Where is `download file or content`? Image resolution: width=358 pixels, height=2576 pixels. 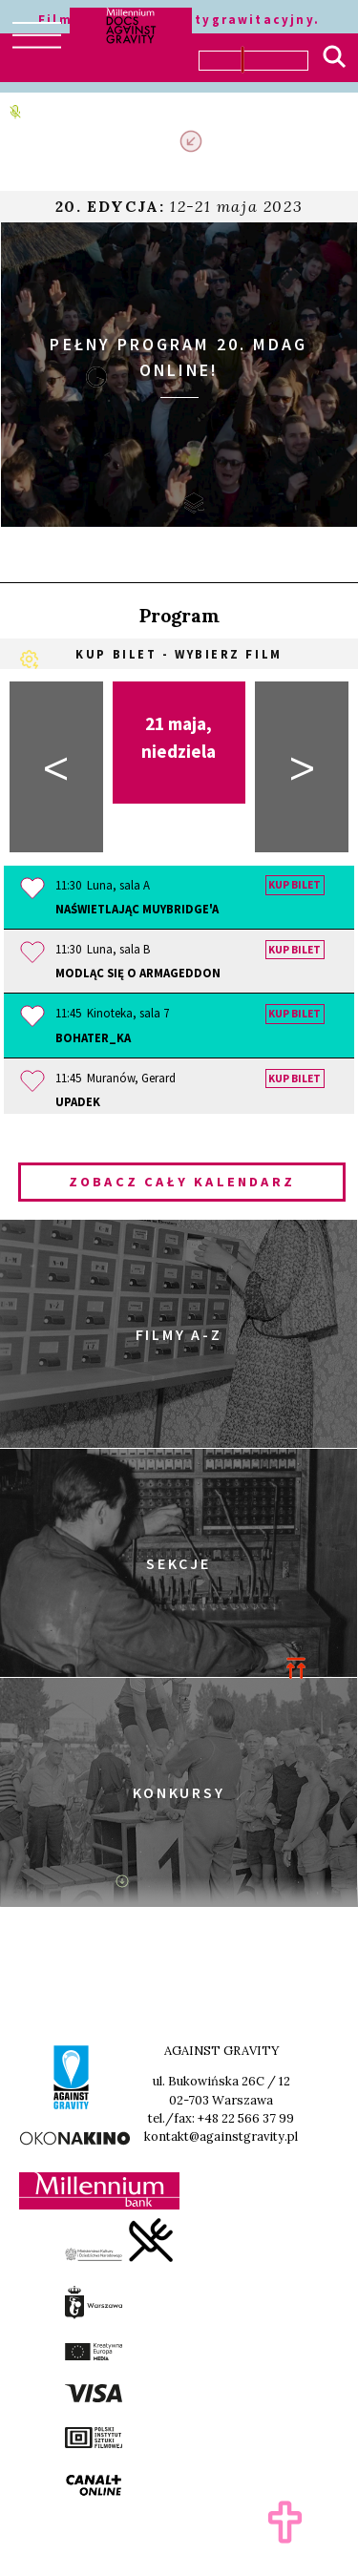 download file or content is located at coordinates (122, 1881).